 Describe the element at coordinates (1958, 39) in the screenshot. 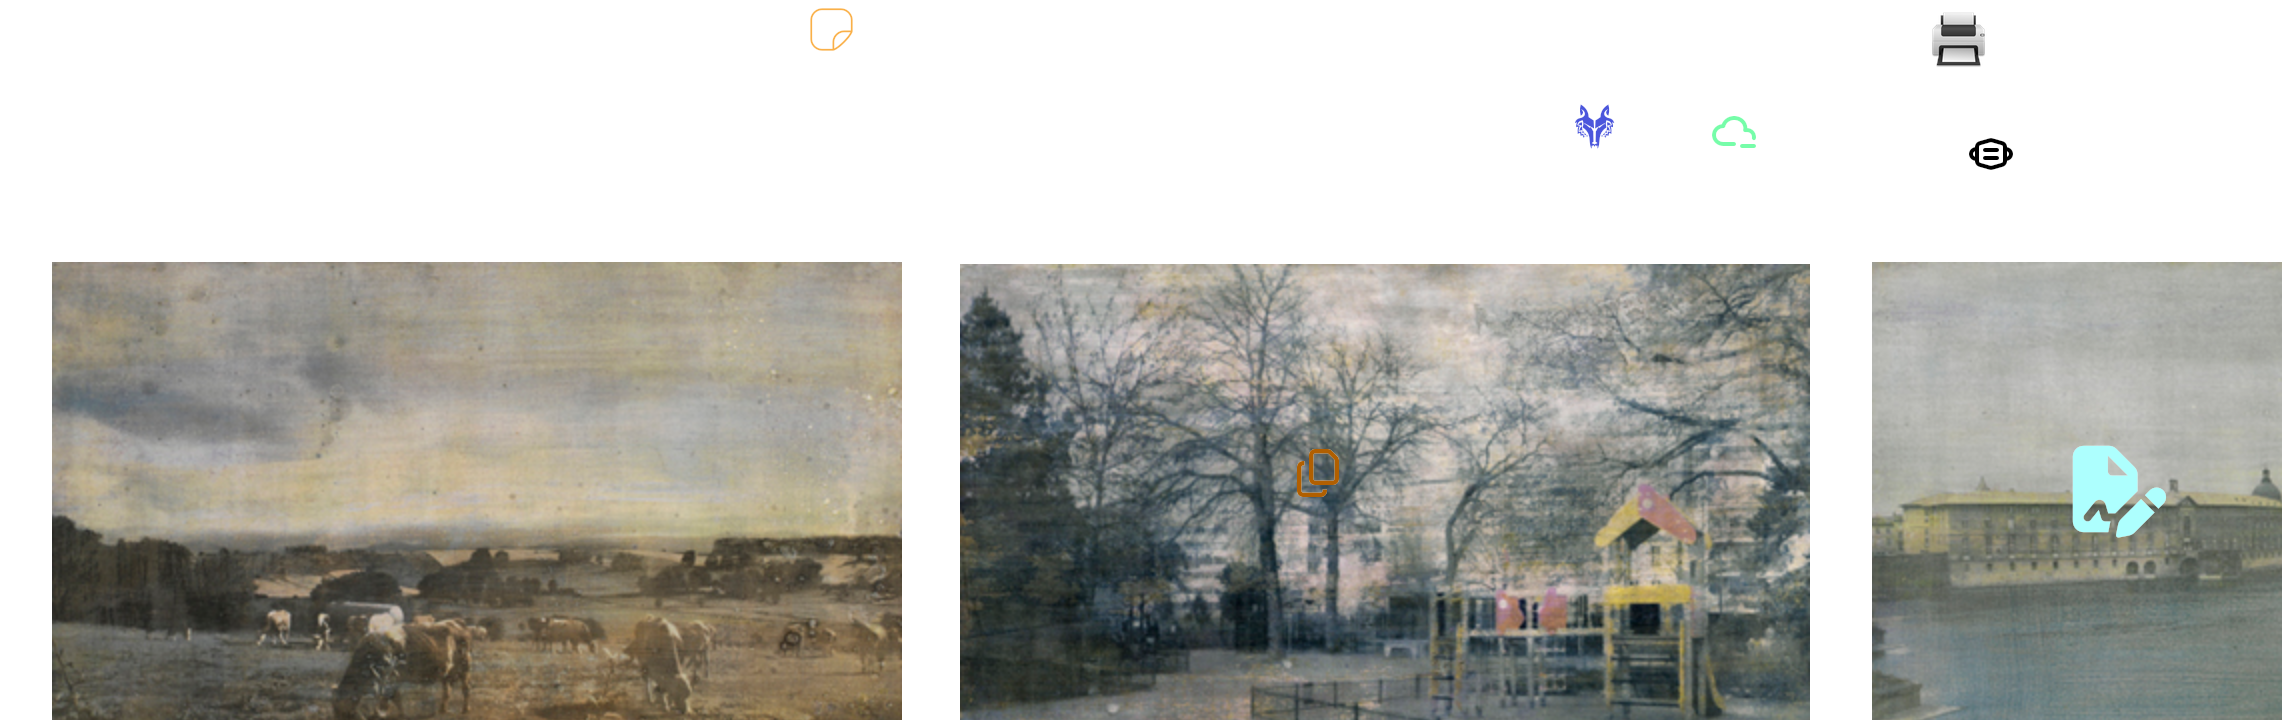

I see `access printer settings and preferences` at that location.